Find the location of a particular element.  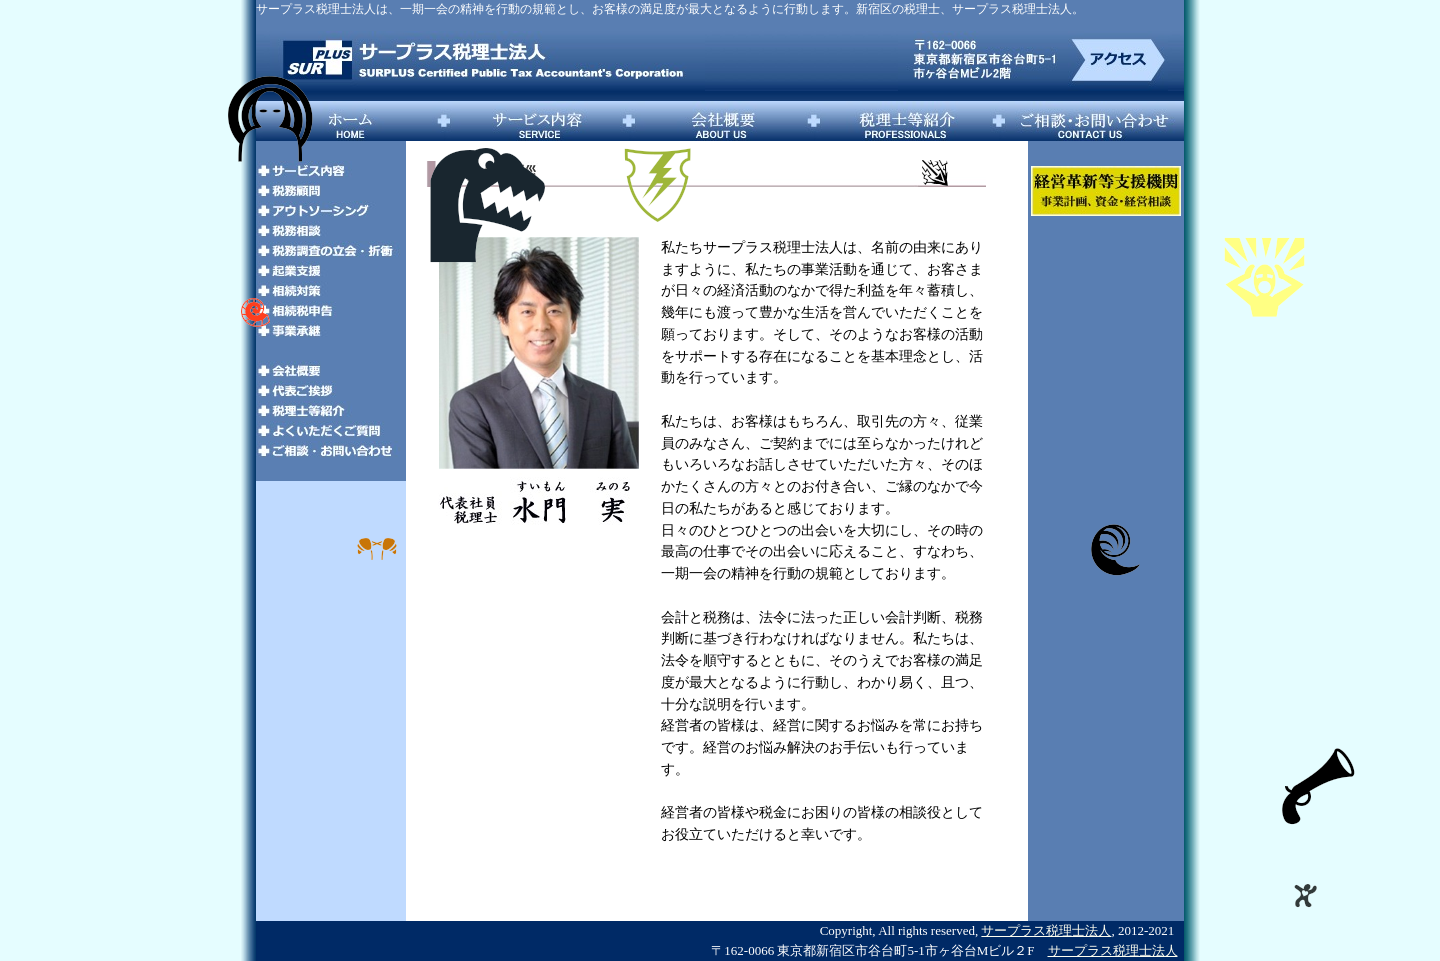

express enthusiasm or passion is located at coordinates (1305, 895).